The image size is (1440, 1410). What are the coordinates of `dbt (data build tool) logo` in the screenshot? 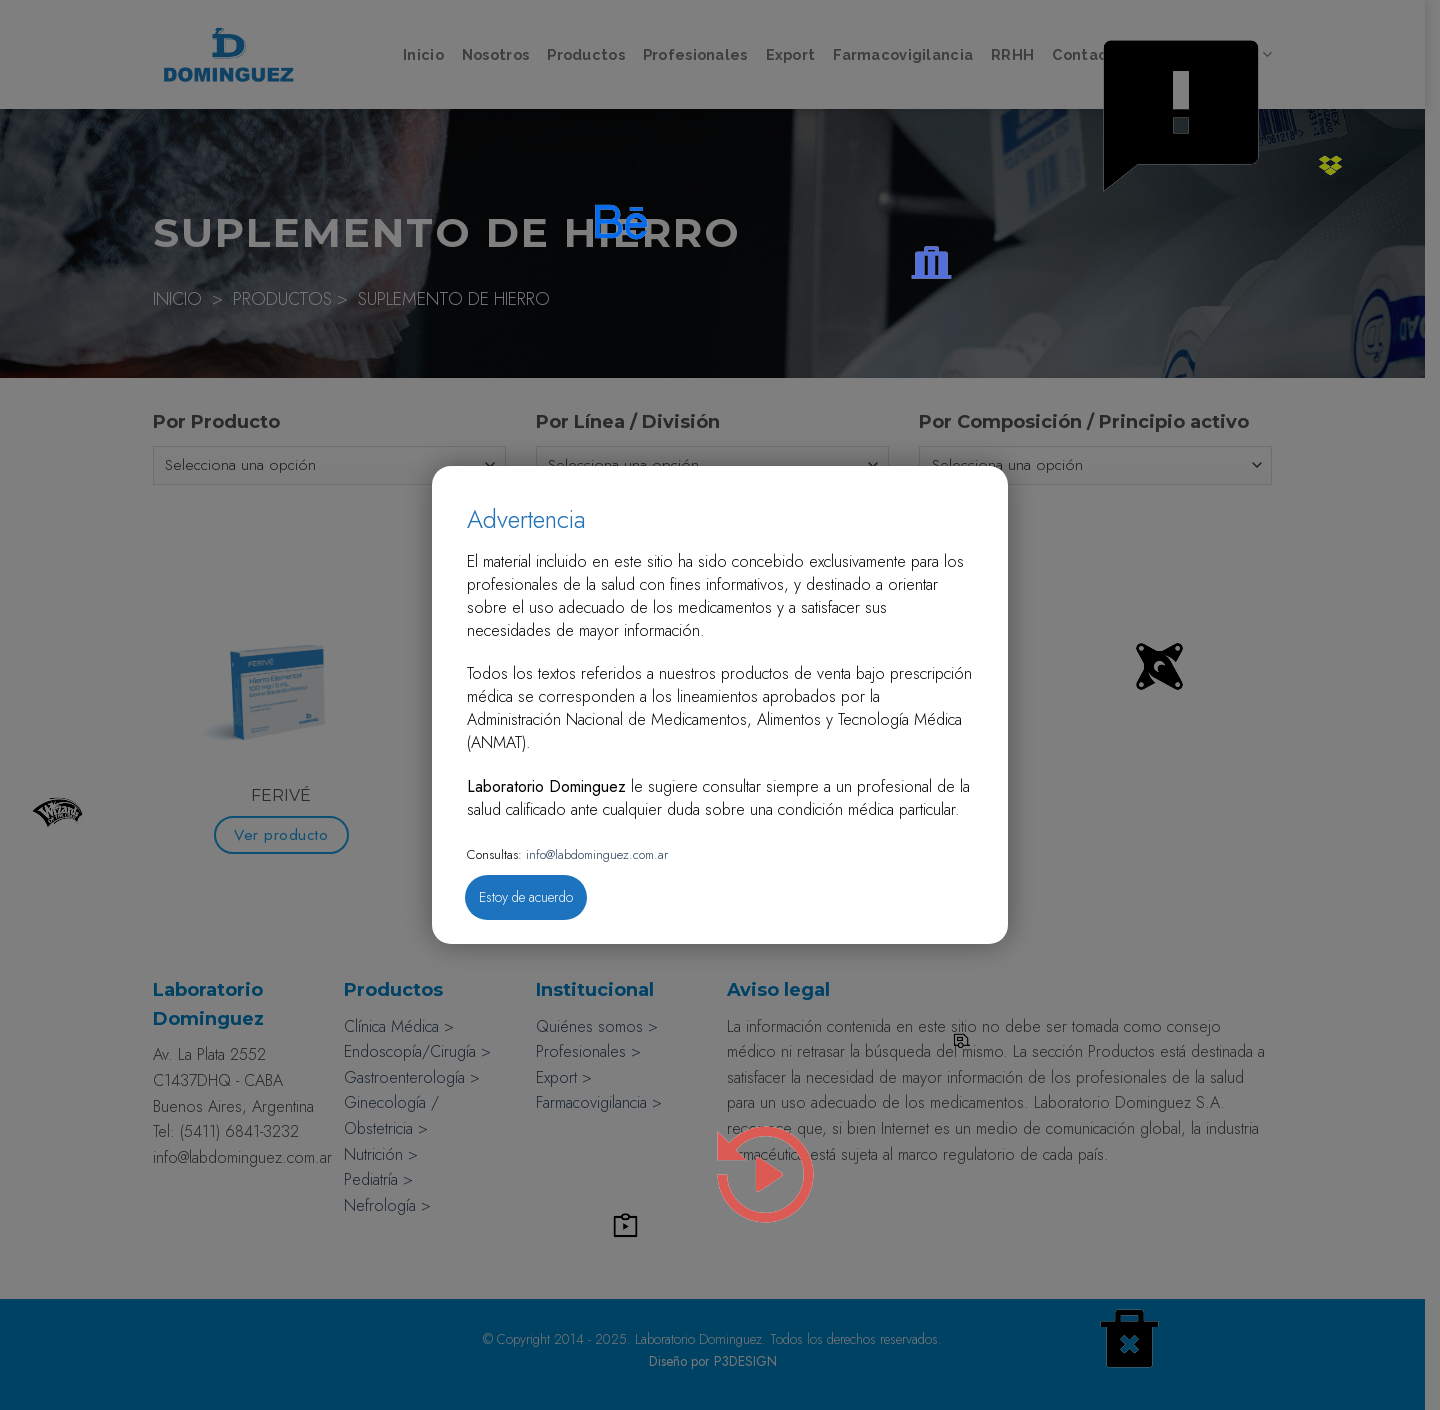 It's located at (1159, 666).